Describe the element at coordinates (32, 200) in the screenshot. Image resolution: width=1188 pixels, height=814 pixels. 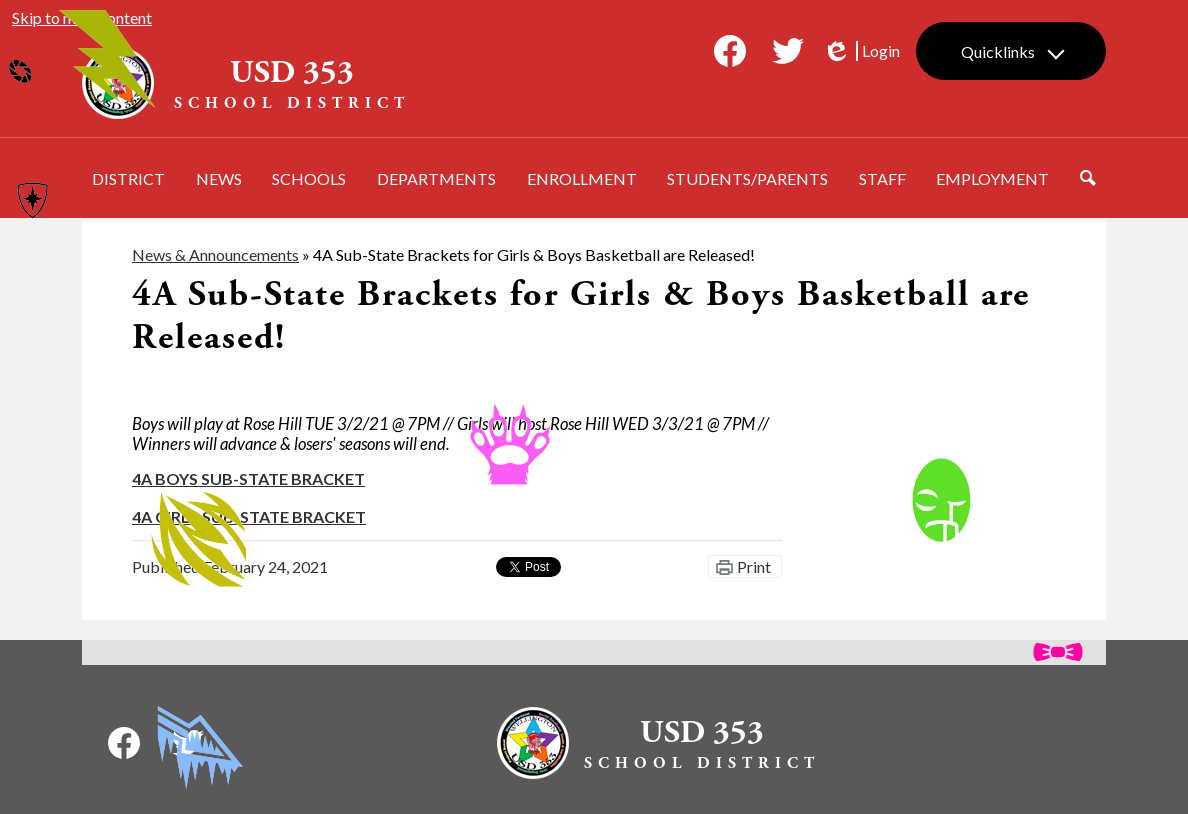
I see `activate shield or defense mode` at that location.